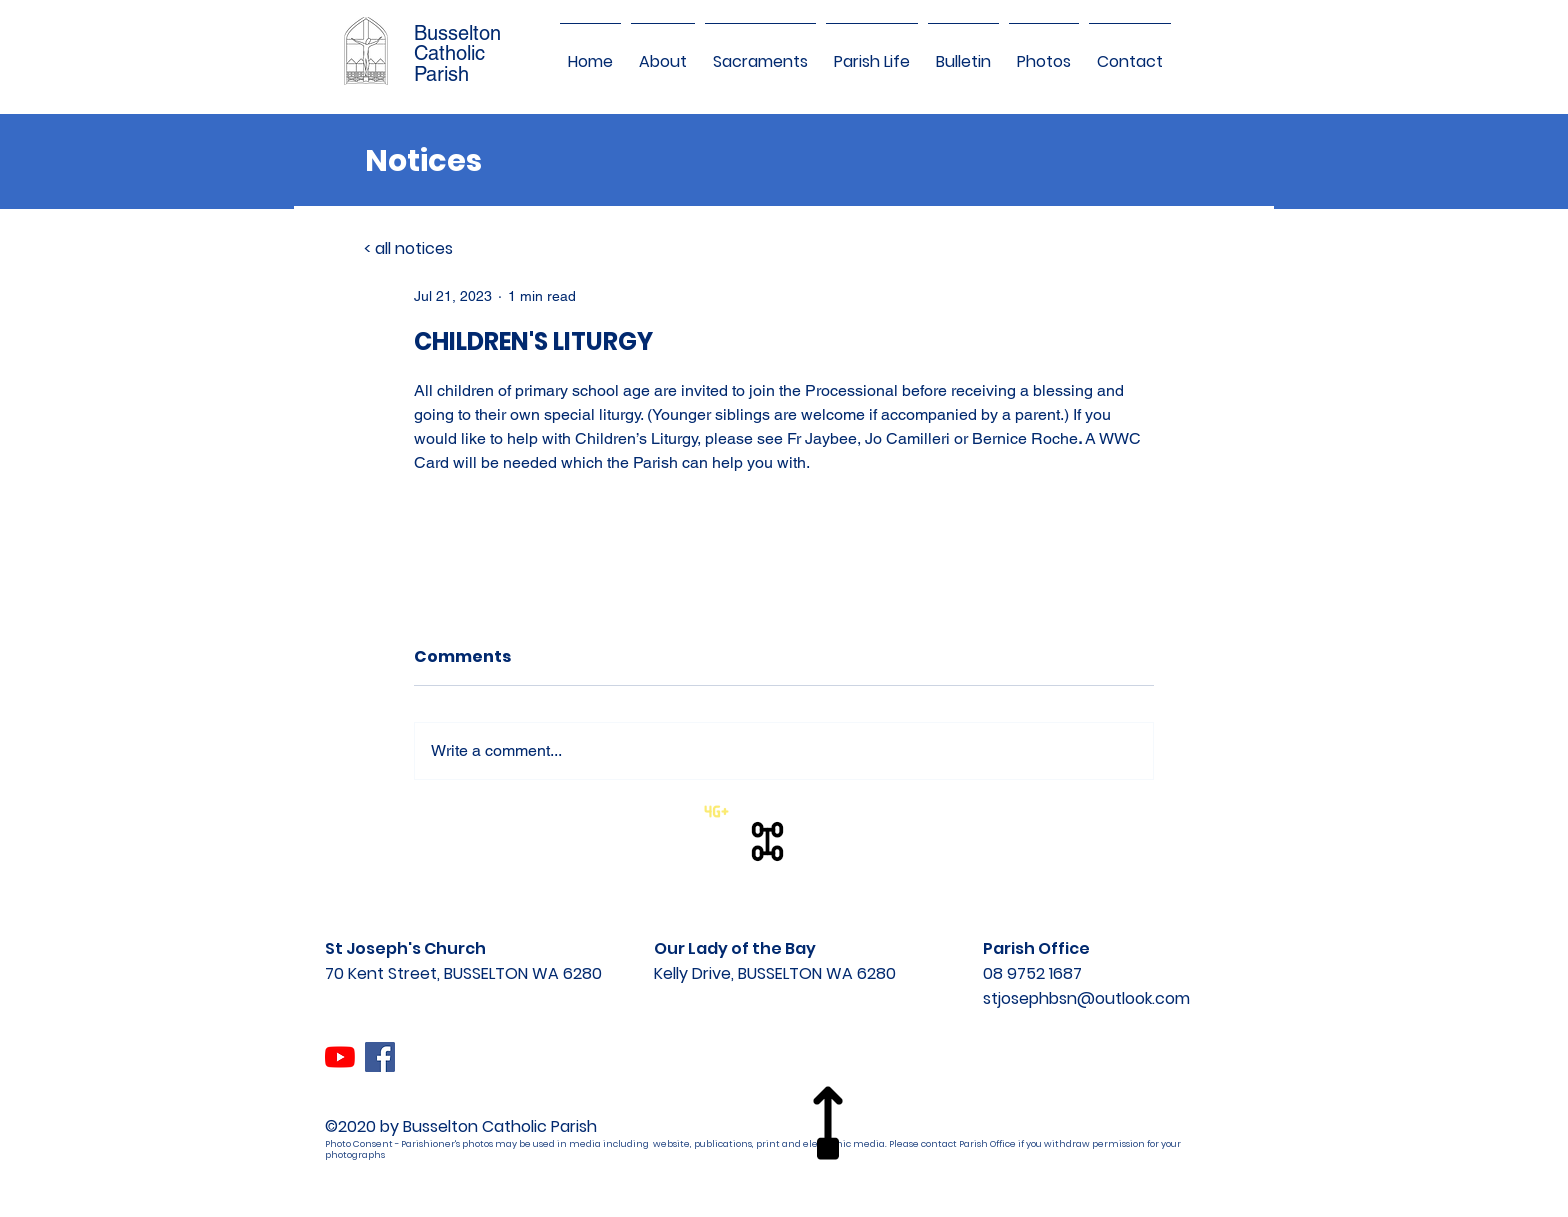  Describe the element at coordinates (716, 811) in the screenshot. I see `indicates 4G+ or LTE-Advanced network connectivity` at that location.